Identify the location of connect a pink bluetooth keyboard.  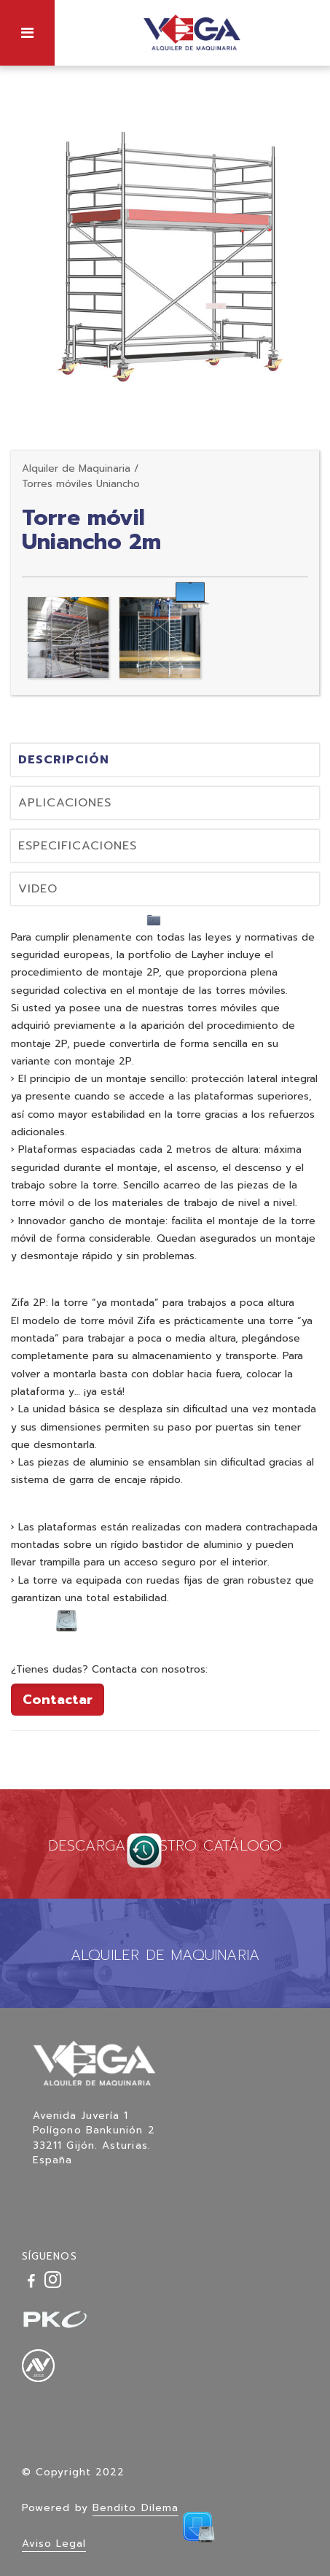
(216, 306).